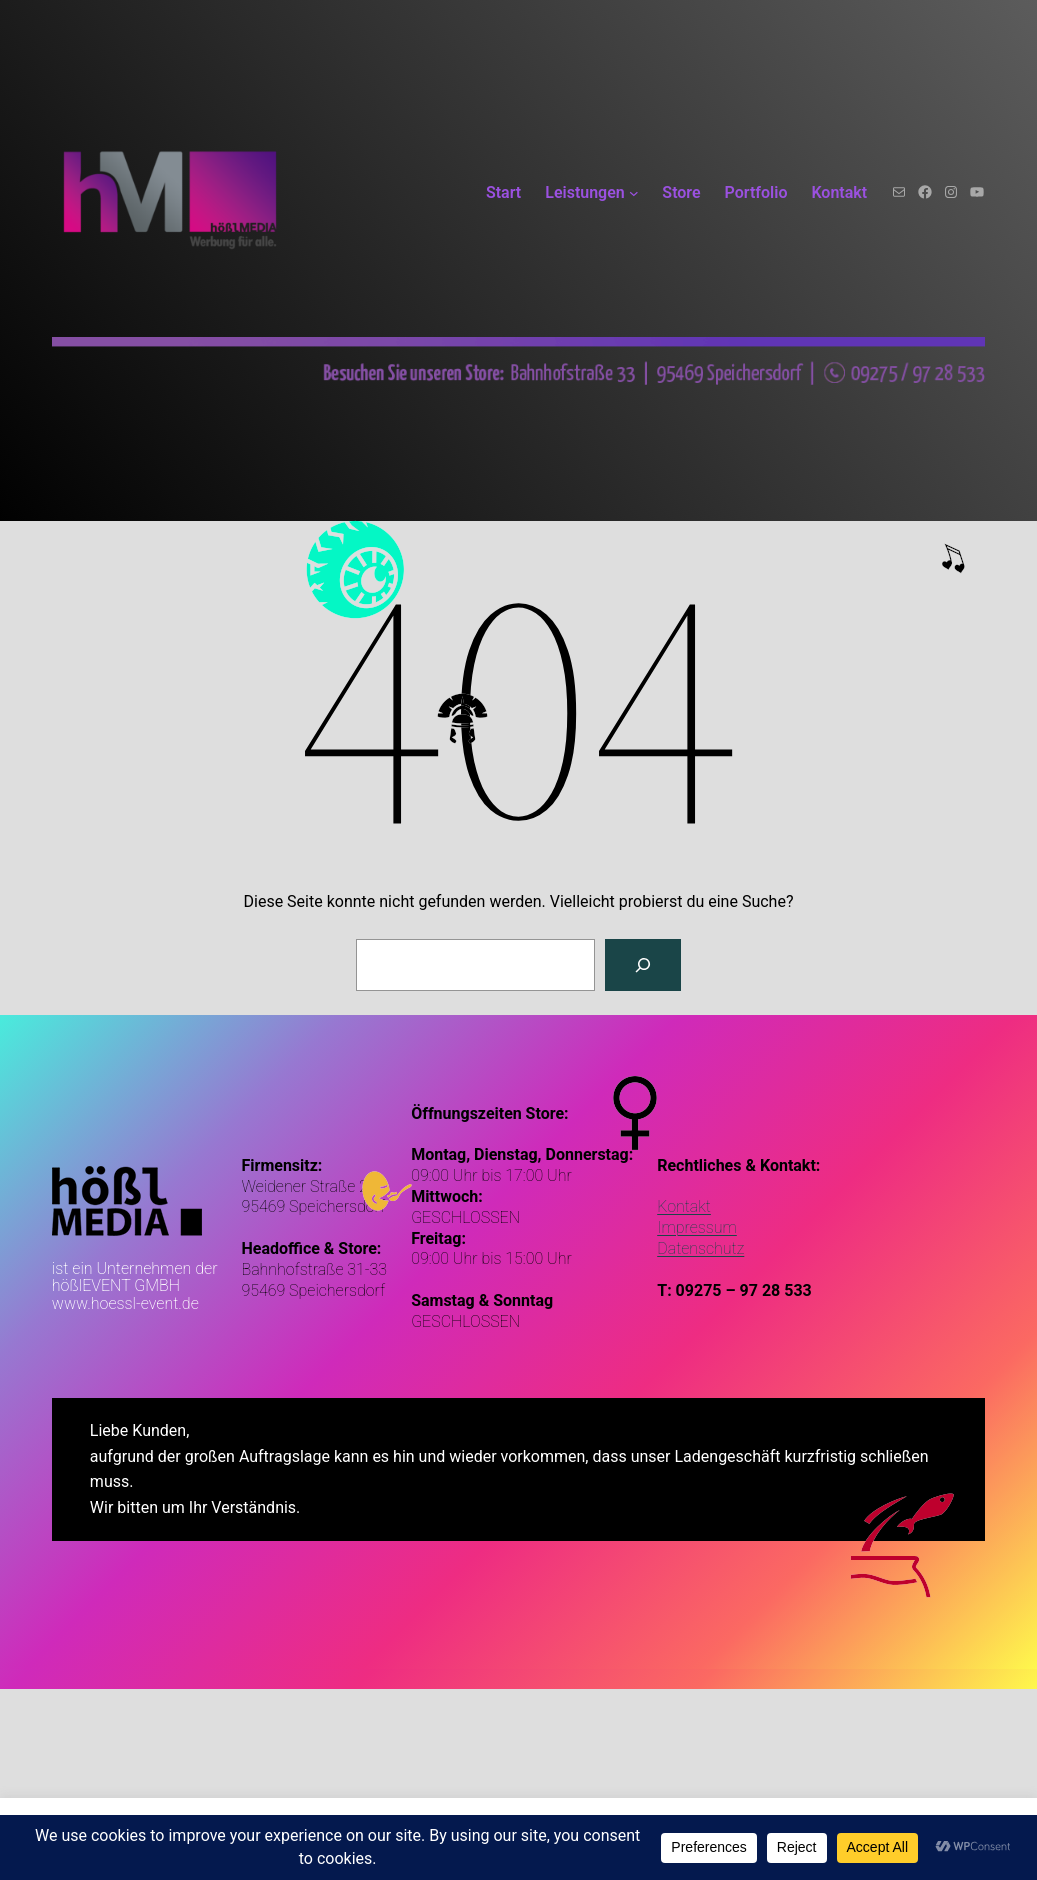 The width and height of the screenshot is (1037, 1880). I want to click on view or toggle visibility settings, so click(355, 570).